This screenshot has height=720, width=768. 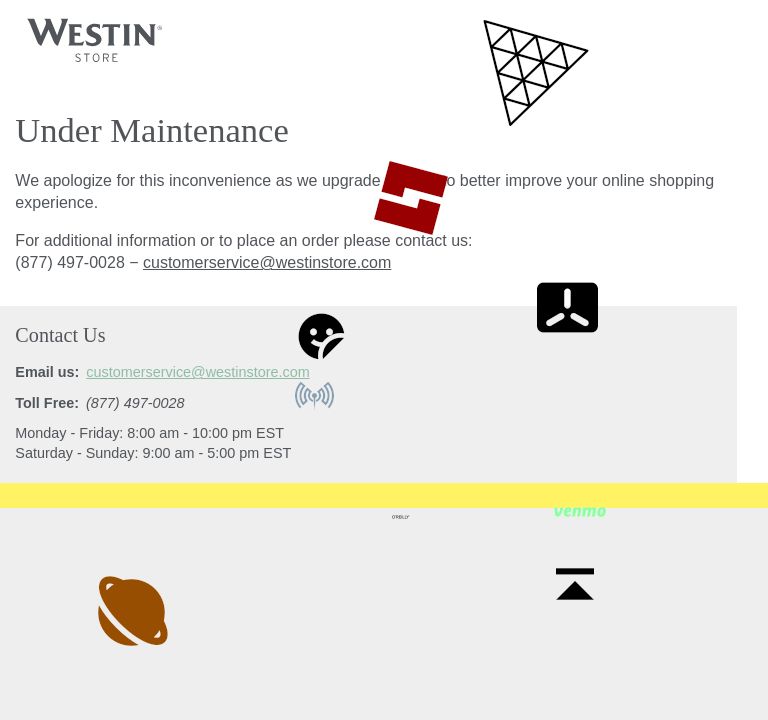 What do you see at coordinates (536, 73) in the screenshot?
I see `three.js library or project branding` at bounding box center [536, 73].